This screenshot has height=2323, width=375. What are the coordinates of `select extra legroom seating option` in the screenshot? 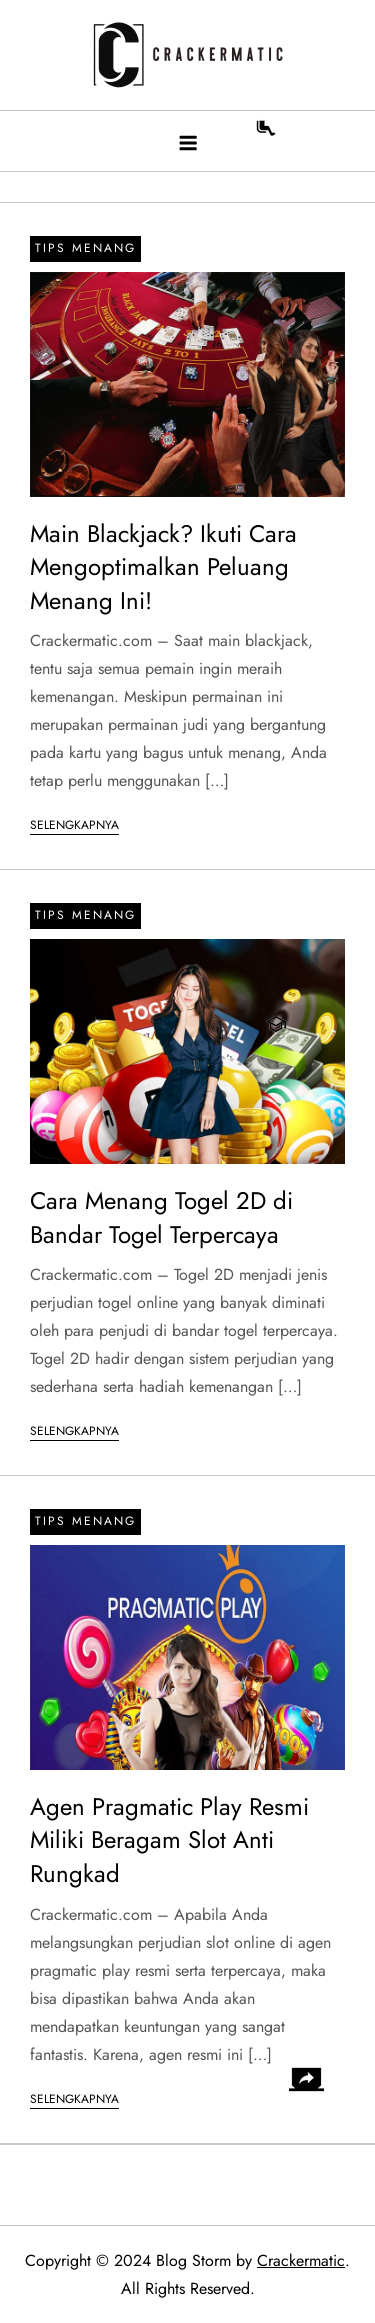 It's located at (265, 128).